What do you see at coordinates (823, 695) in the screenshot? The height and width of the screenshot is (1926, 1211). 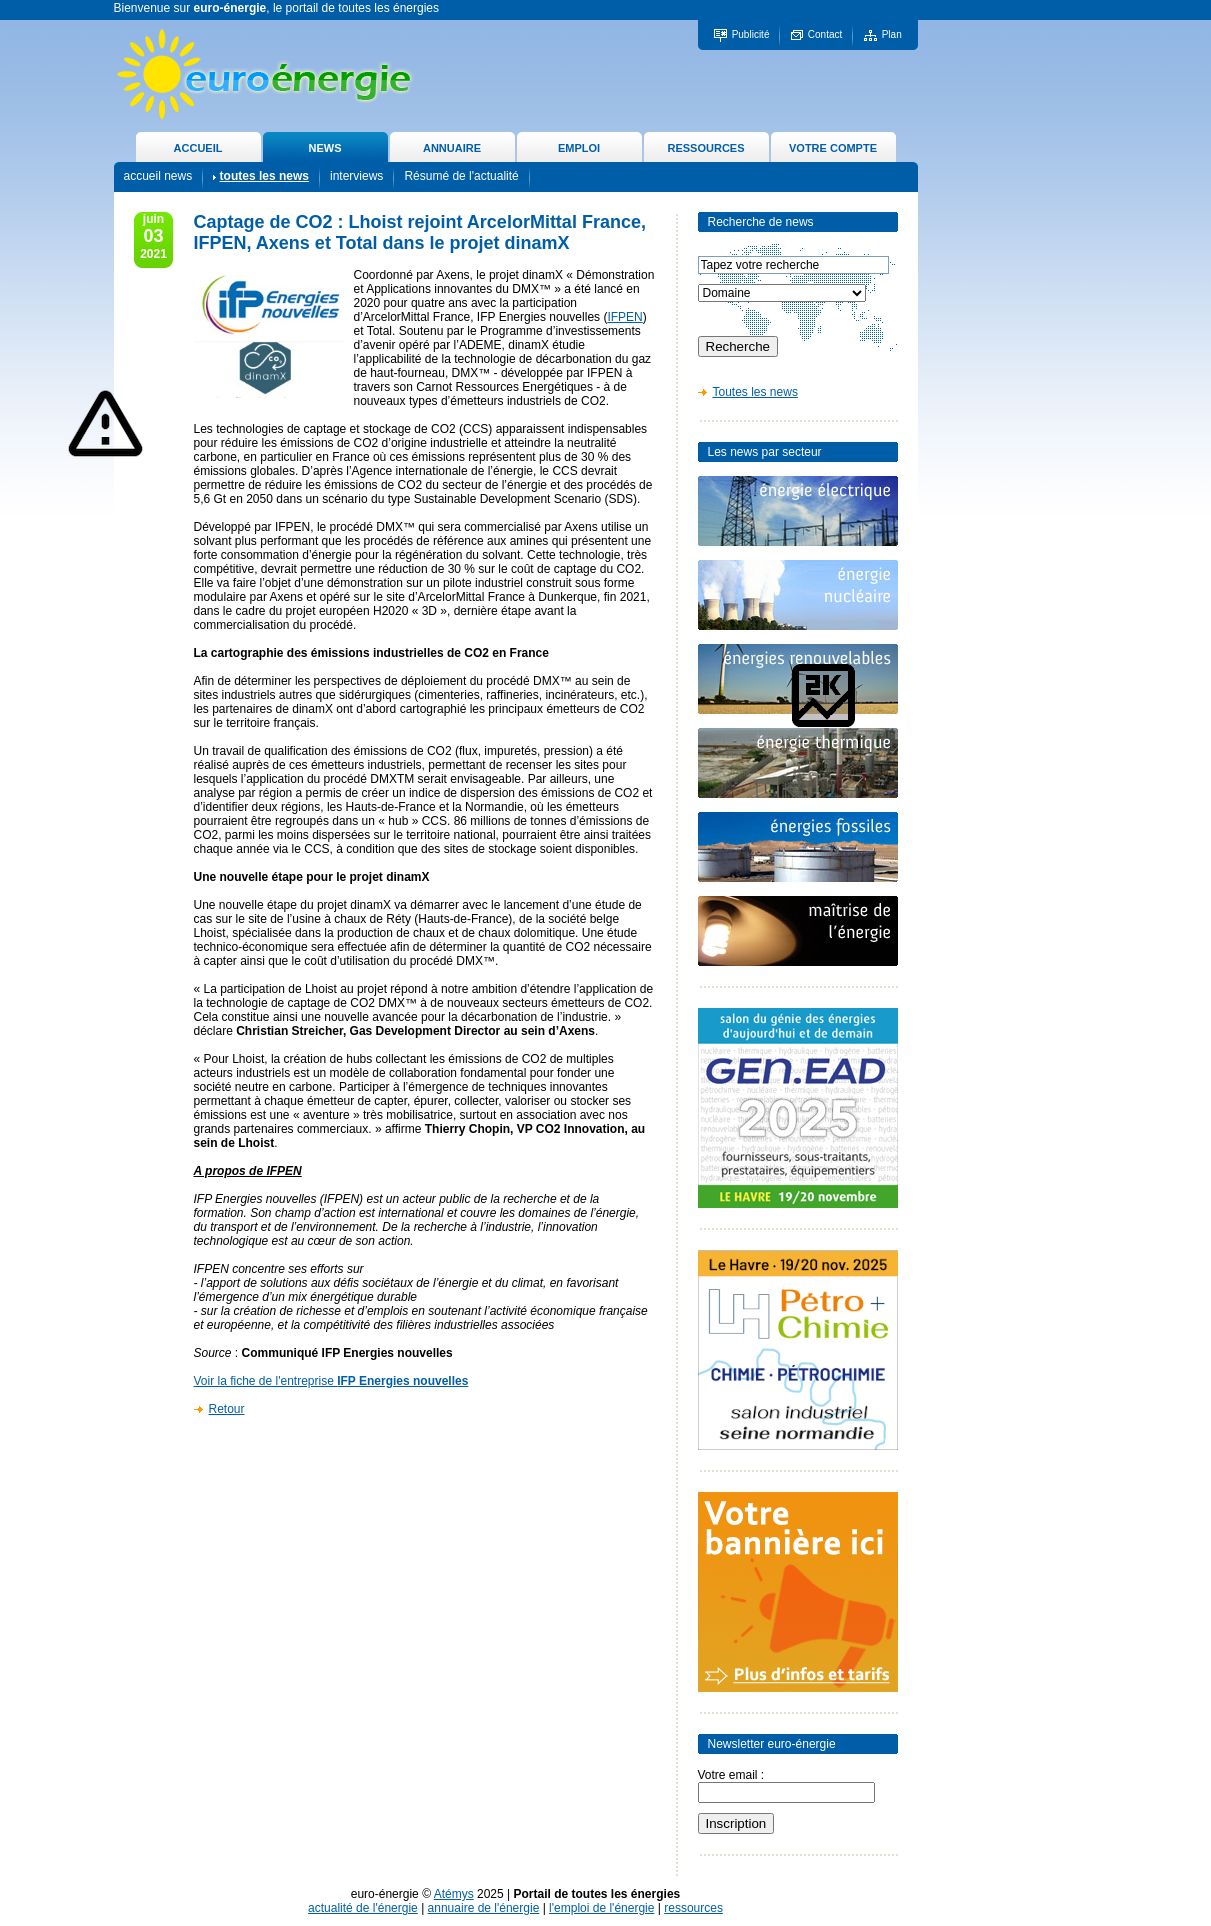 I see `view score or rating statistics` at bounding box center [823, 695].